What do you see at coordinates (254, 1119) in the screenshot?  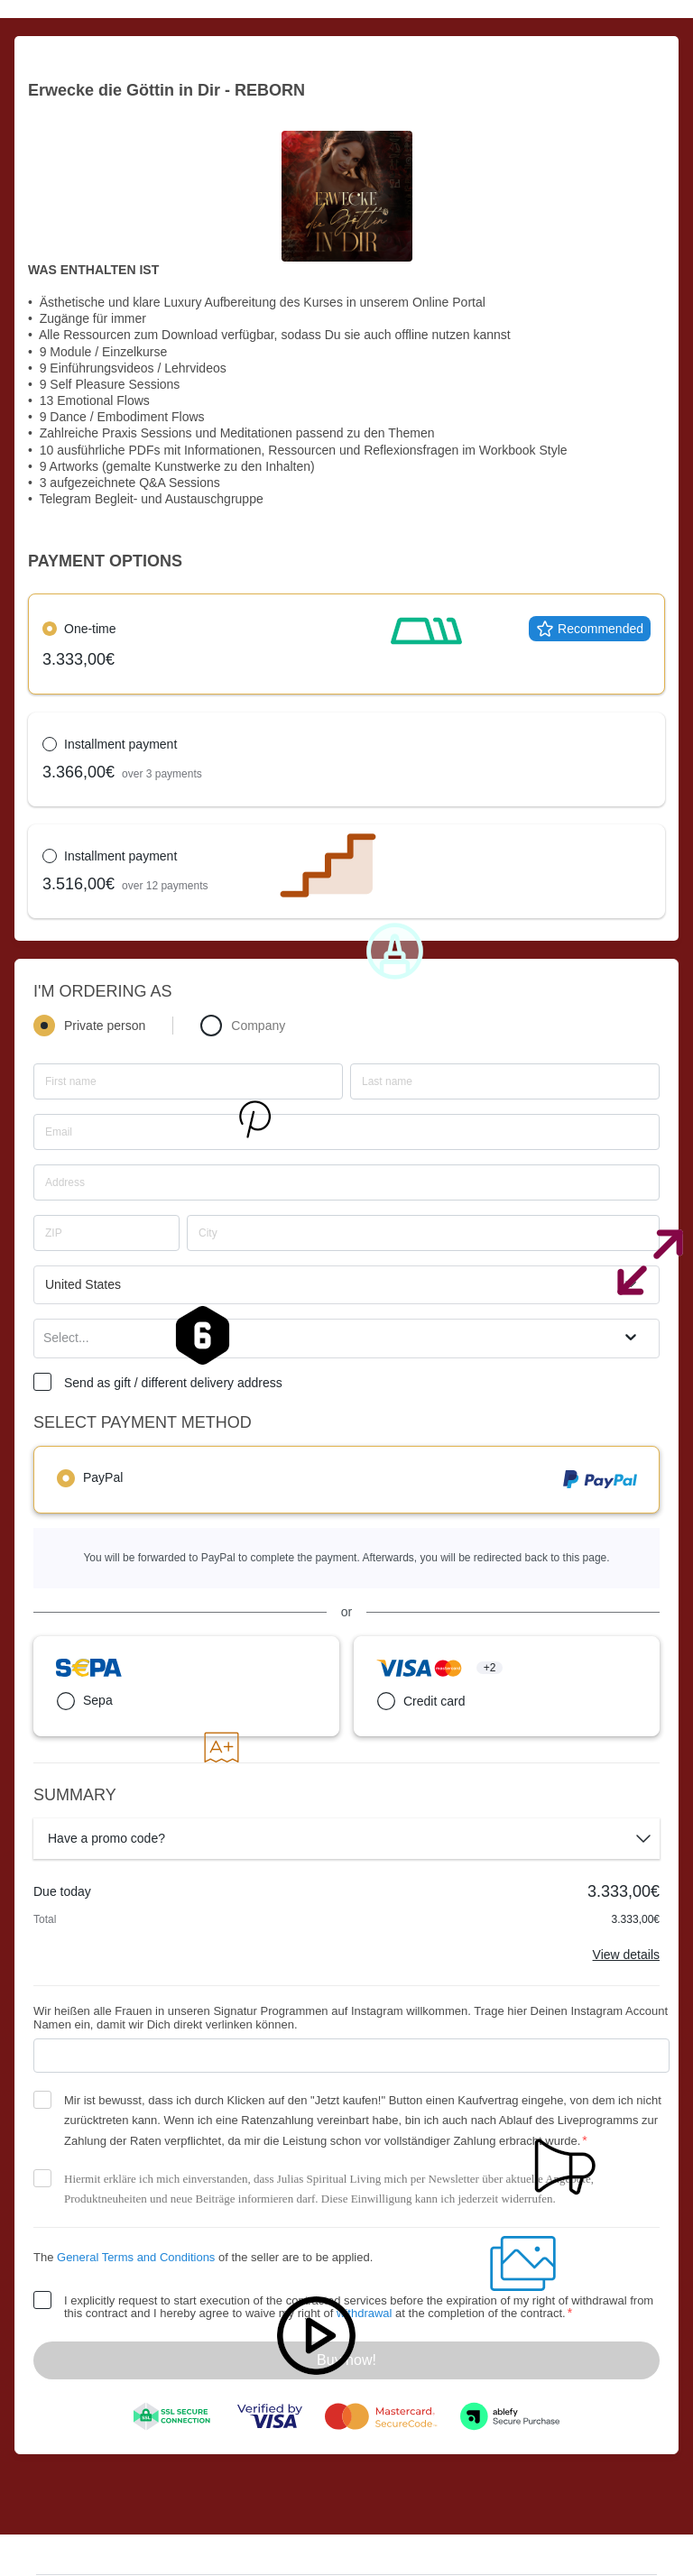 I see `open Pinterest app` at bounding box center [254, 1119].